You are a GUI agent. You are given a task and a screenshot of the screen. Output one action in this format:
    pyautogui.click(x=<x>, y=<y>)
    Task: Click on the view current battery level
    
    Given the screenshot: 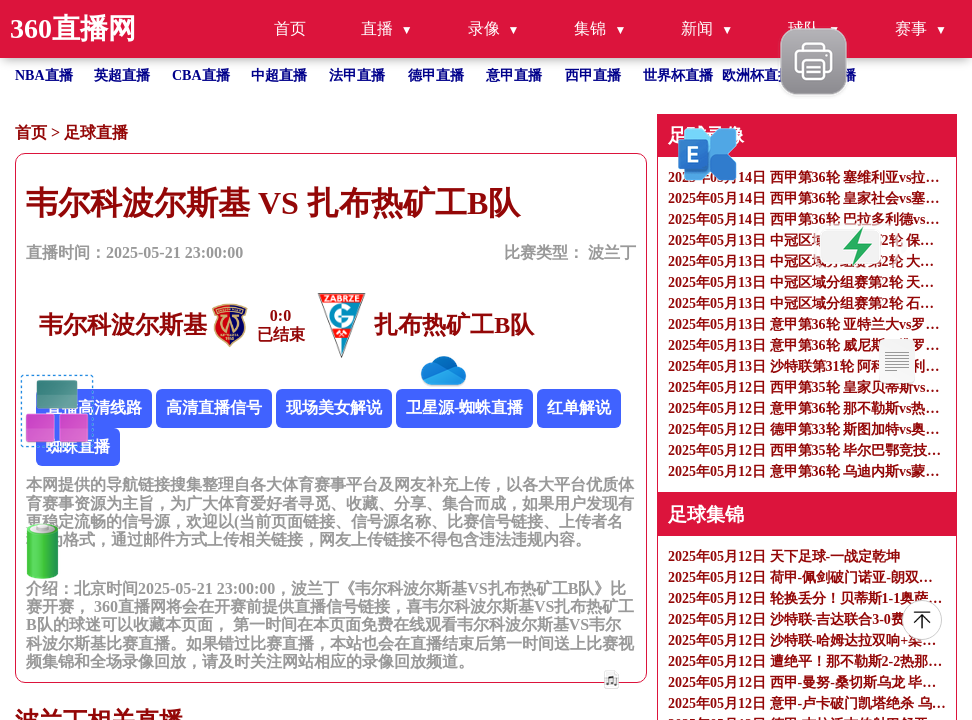 What is the action you would take?
    pyautogui.click(x=42, y=550)
    